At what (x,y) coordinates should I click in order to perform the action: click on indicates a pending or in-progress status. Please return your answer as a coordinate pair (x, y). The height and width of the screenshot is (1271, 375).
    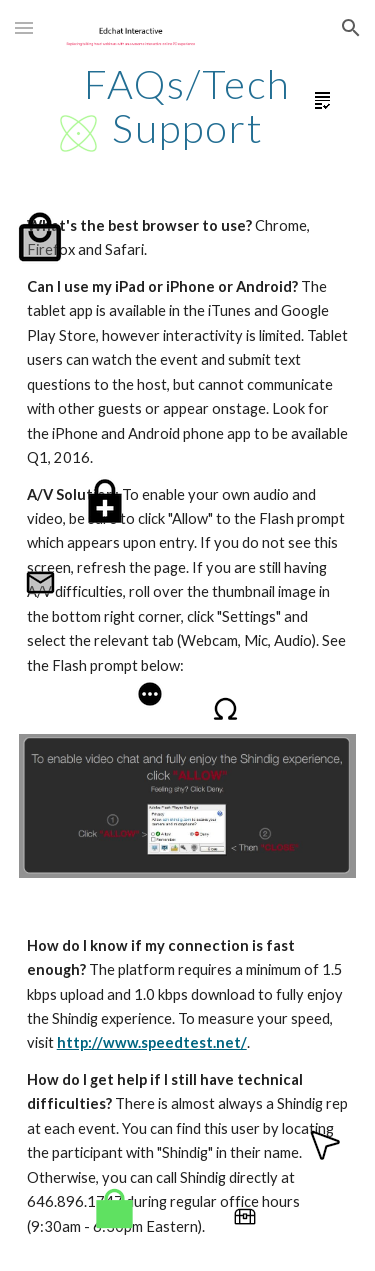
    Looking at the image, I should click on (150, 694).